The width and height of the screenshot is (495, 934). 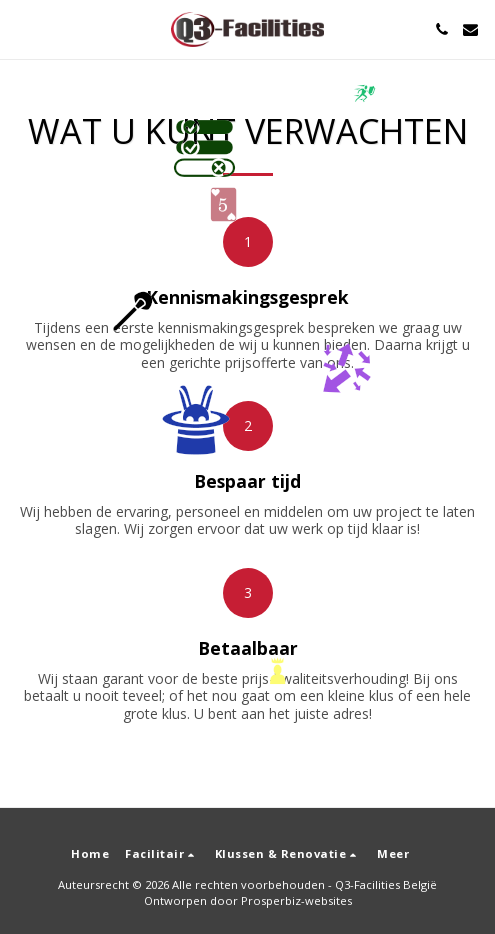 I want to click on indicates confusion or multiple directions, so click(x=347, y=368).